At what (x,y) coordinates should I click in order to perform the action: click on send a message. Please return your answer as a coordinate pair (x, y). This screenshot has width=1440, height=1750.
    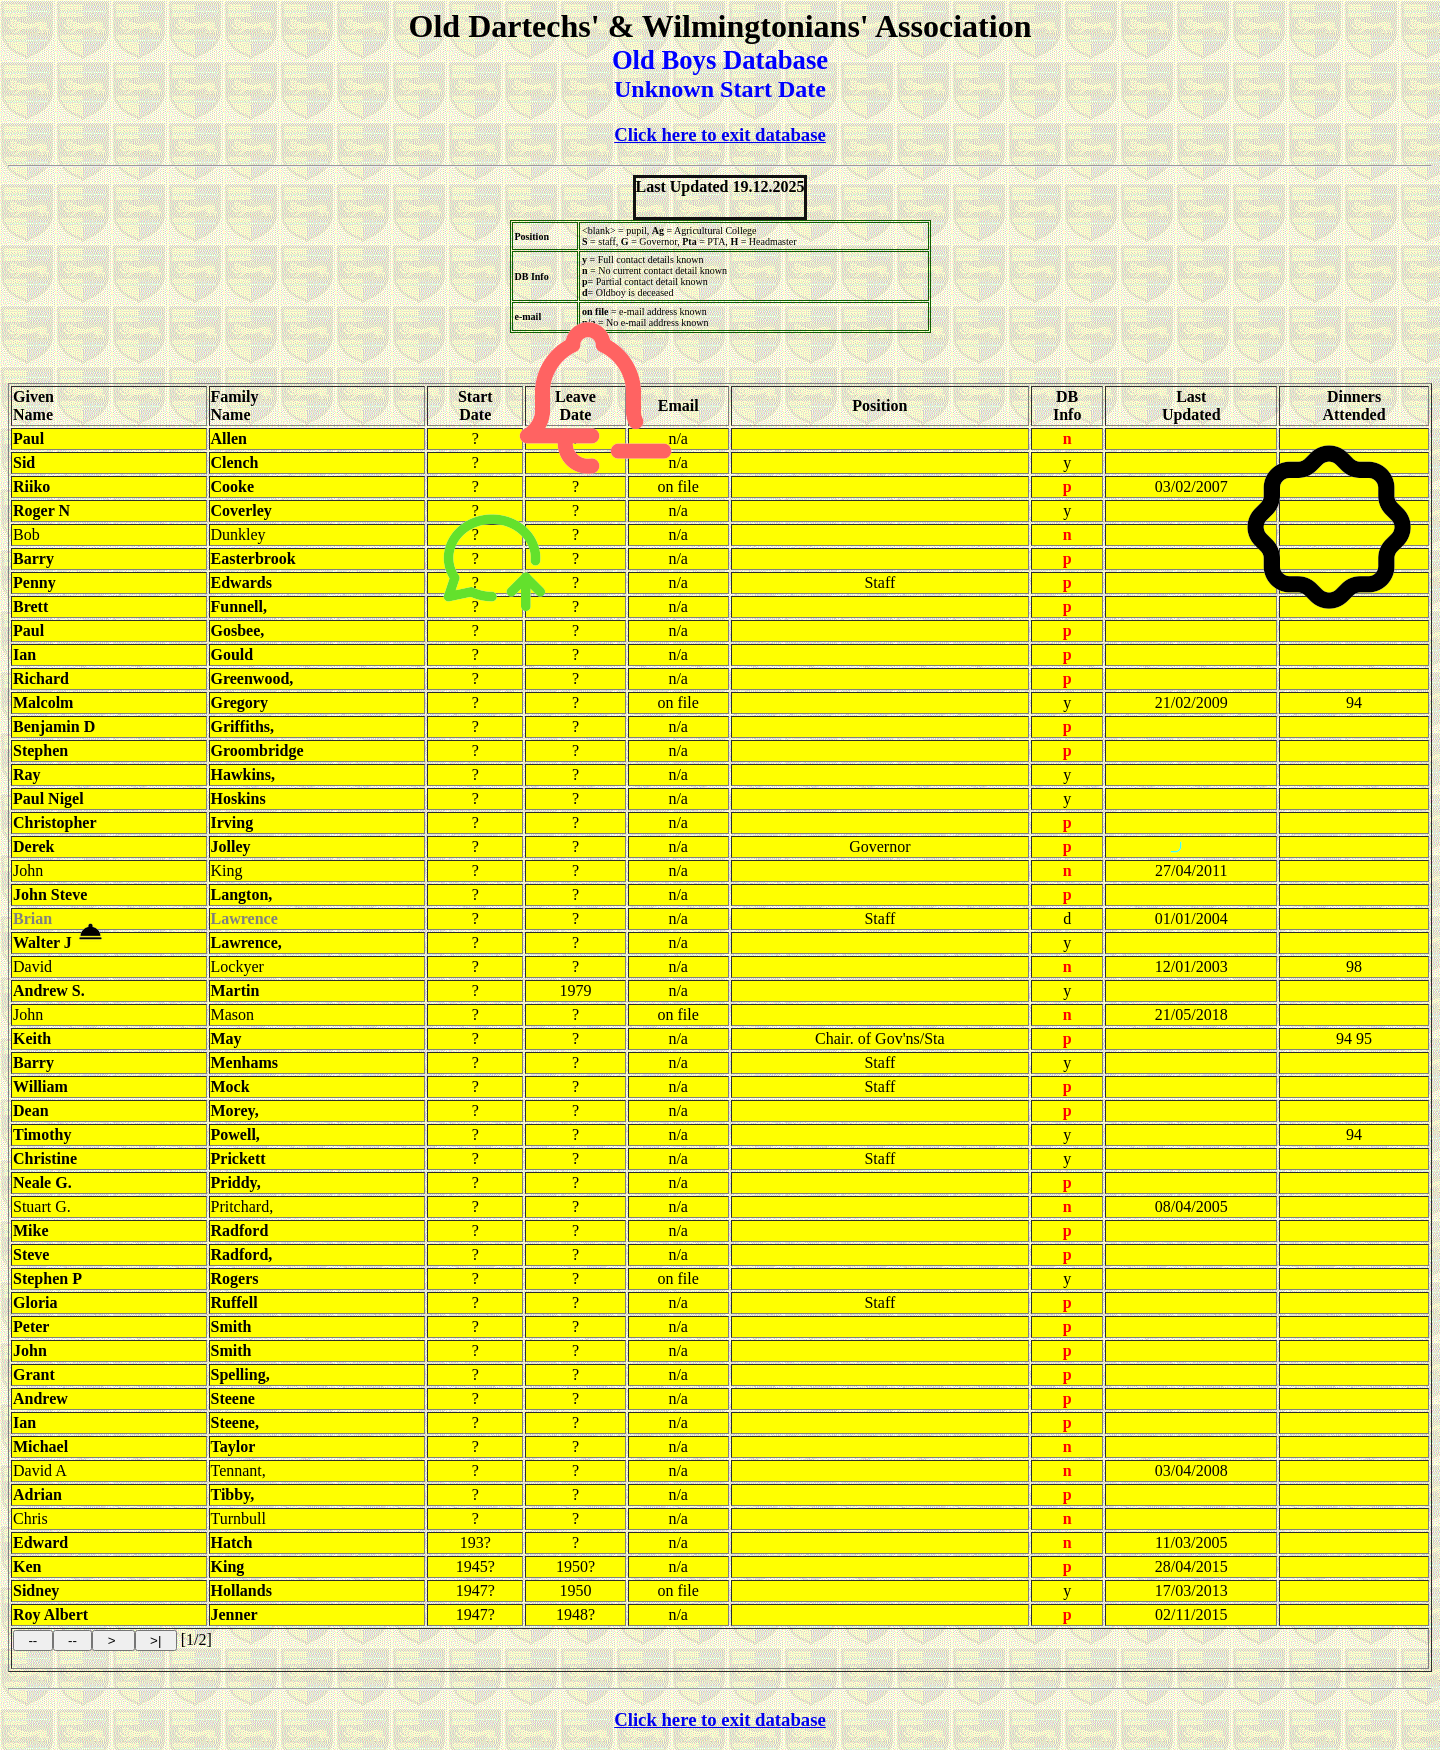
    Looking at the image, I should click on (492, 558).